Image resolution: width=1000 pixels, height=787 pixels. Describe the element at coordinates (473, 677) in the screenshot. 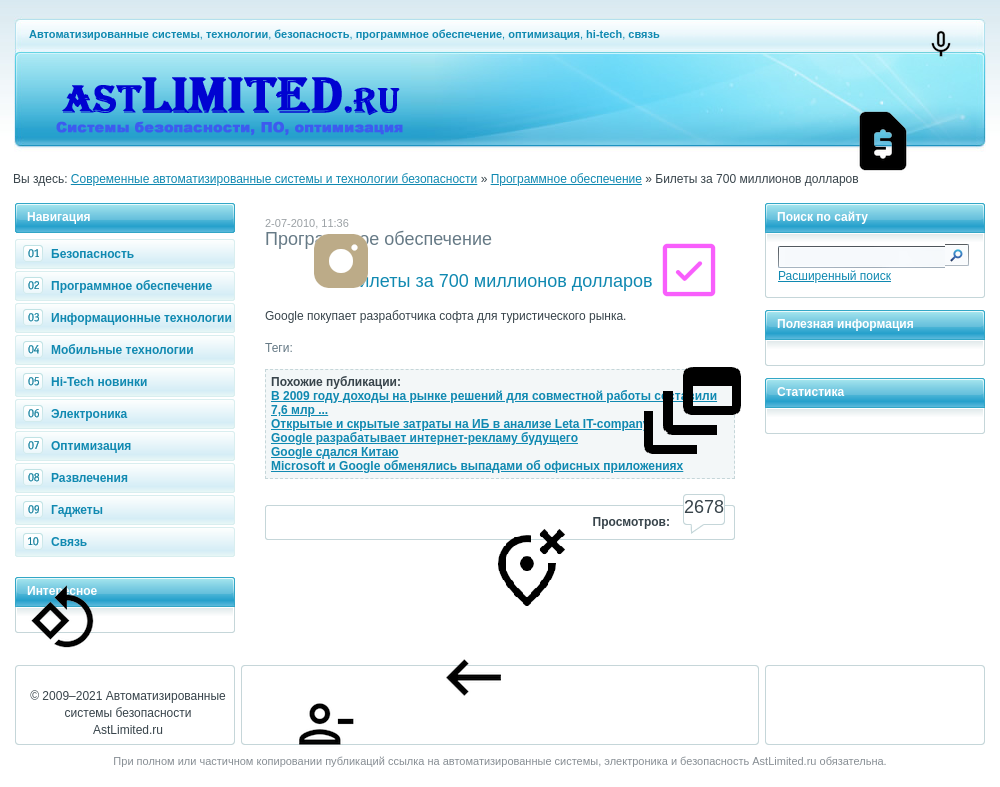

I see `go back to the previous screen` at that location.